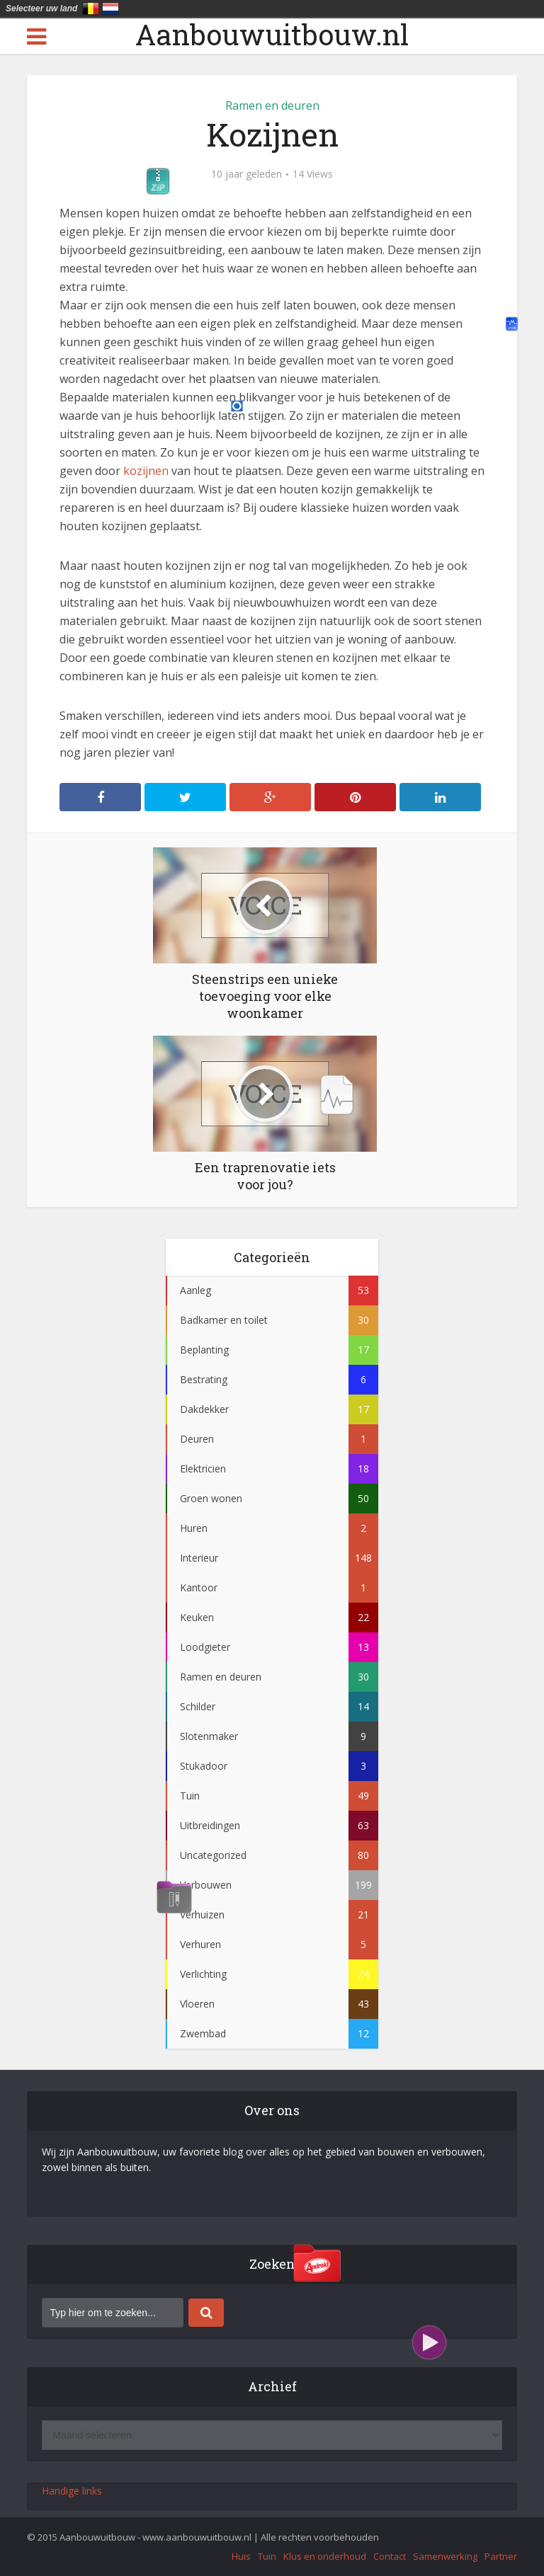 The height and width of the screenshot is (2576, 544). I want to click on open a compressed zip archive, so click(158, 181).